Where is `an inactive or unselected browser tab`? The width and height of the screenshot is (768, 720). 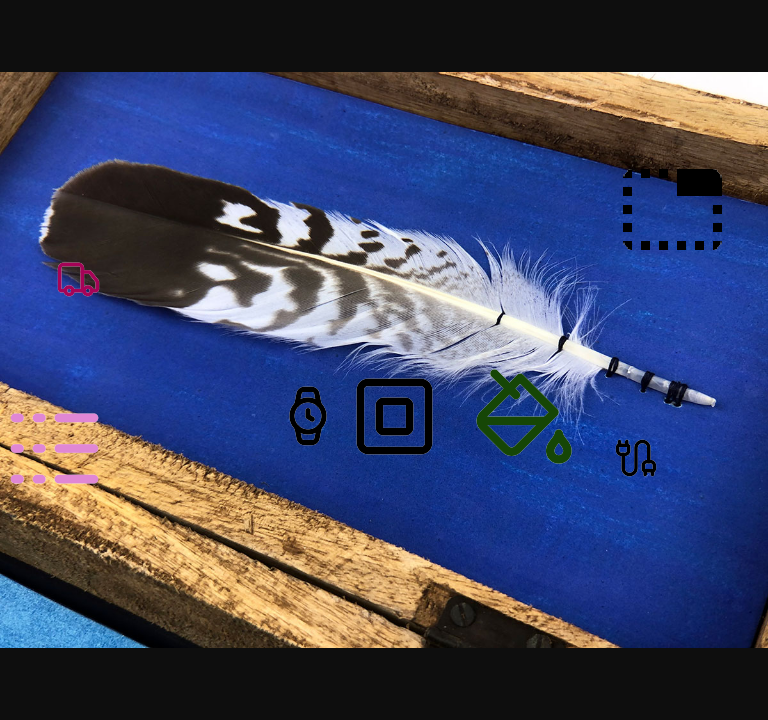 an inactive or unselected browser tab is located at coordinates (672, 209).